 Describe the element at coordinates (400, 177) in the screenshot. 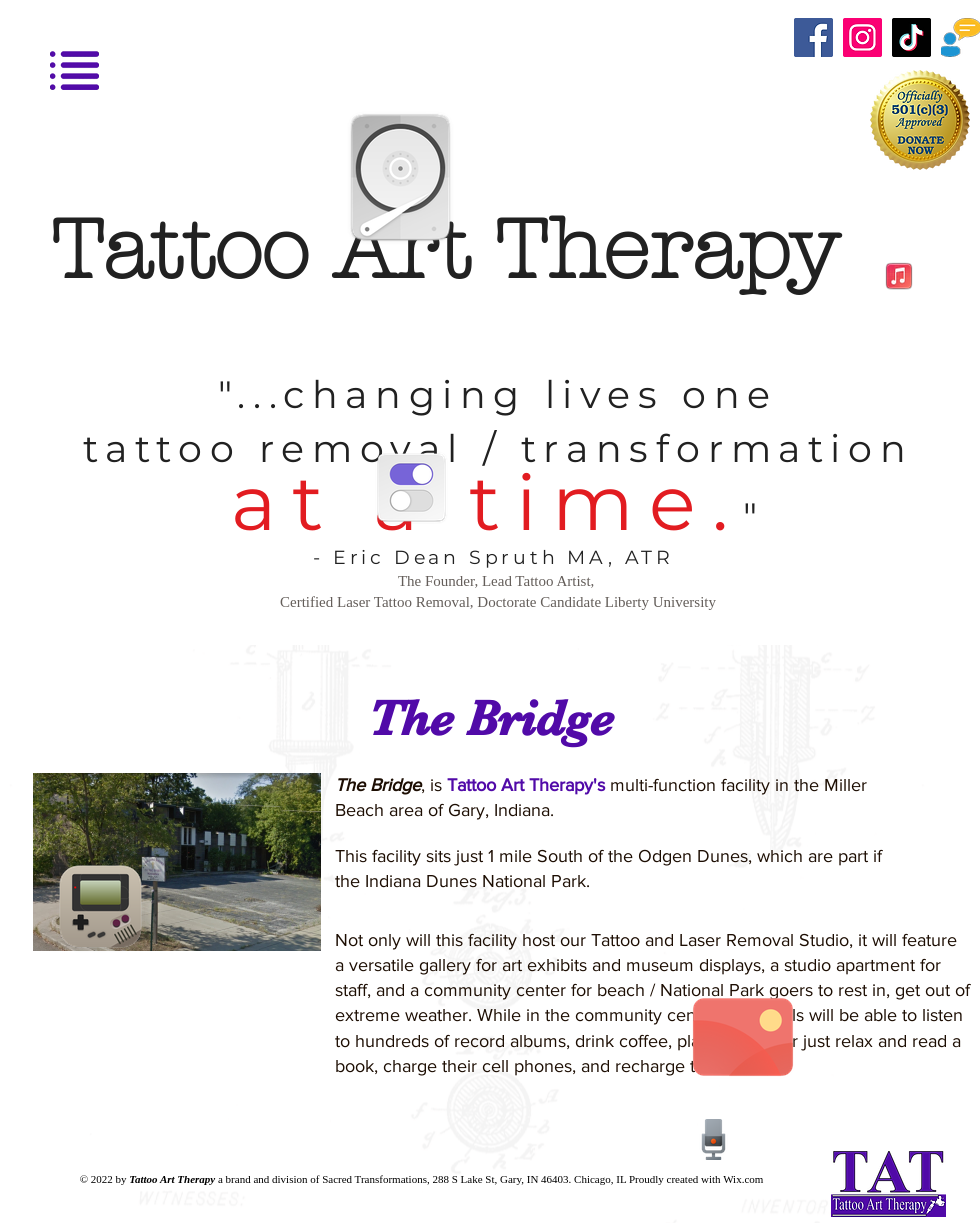

I see `open disk utility application` at that location.